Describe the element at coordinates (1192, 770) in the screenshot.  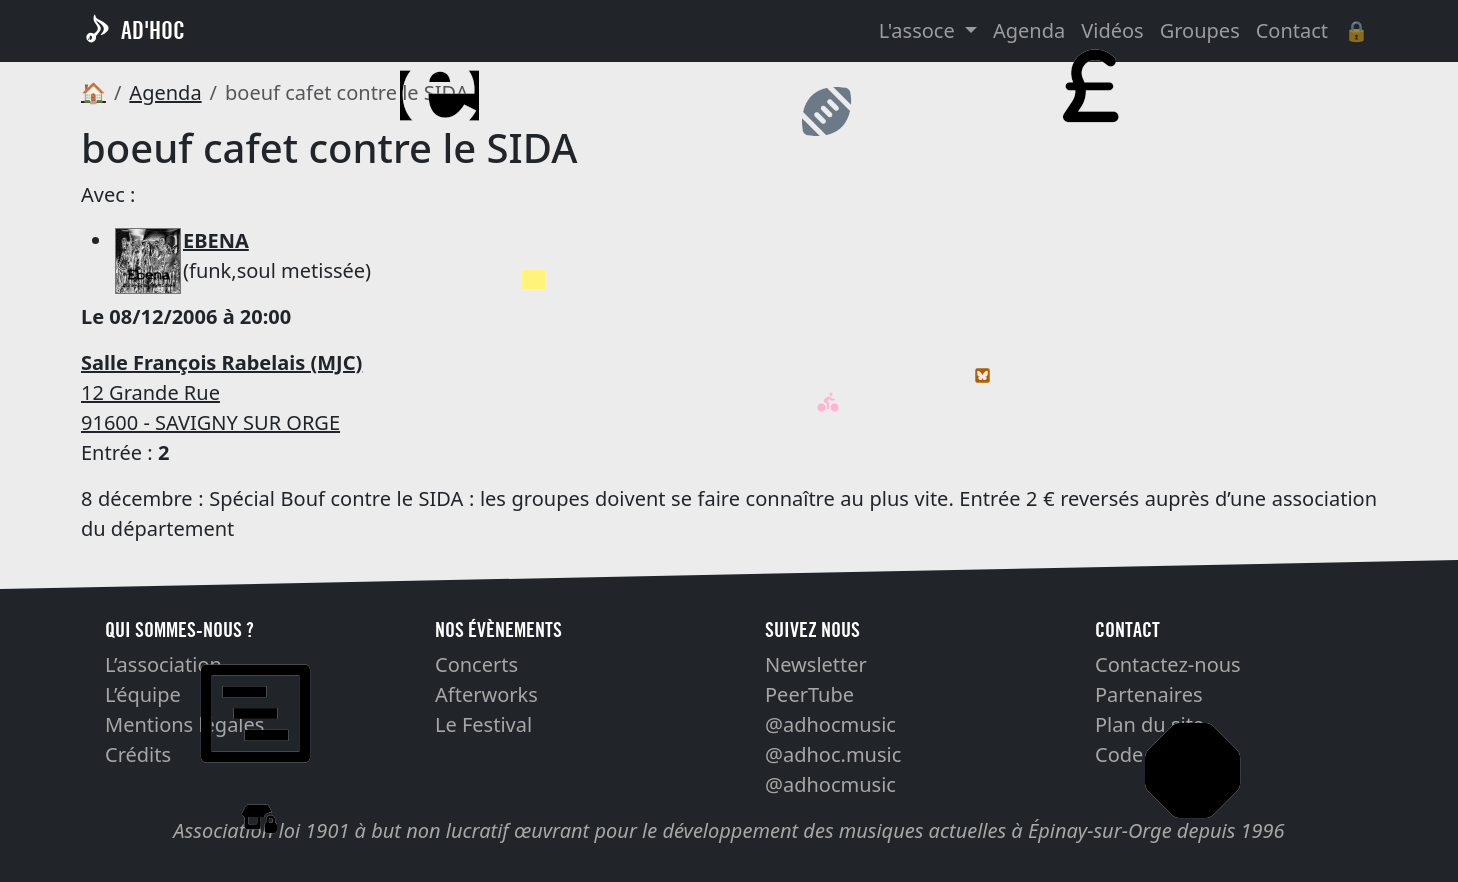
I see `stop or halt action indicator` at that location.